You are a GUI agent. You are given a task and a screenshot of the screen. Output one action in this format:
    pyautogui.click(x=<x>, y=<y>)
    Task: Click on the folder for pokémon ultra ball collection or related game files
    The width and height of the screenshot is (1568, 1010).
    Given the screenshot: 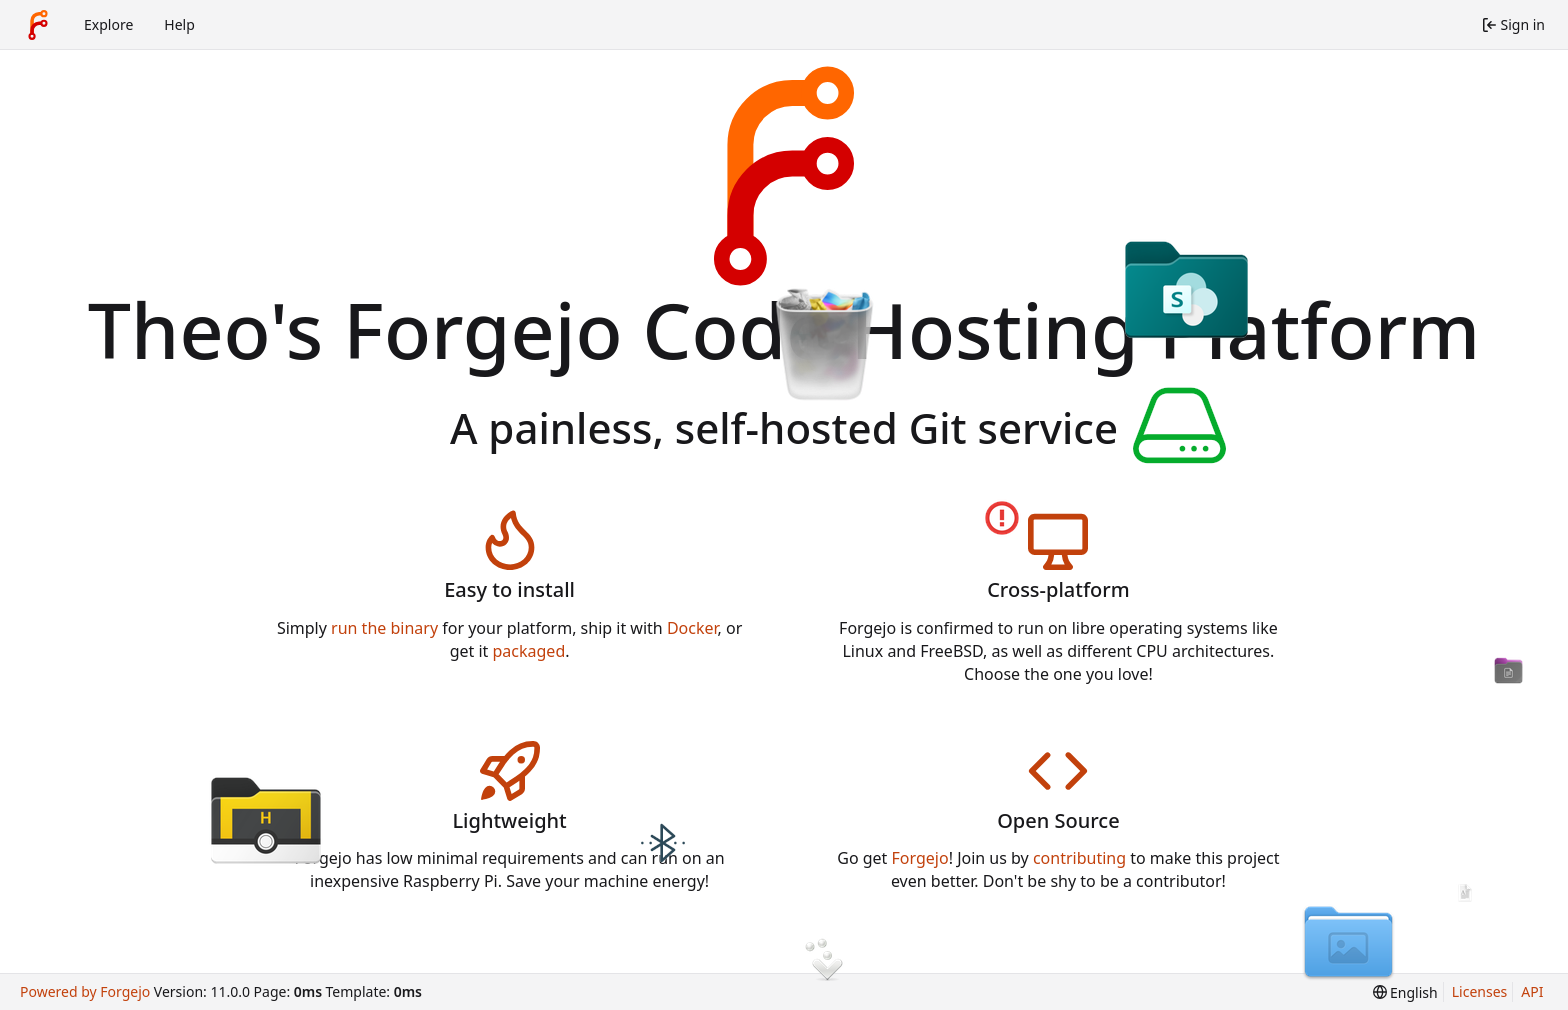 What is the action you would take?
    pyautogui.click(x=265, y=823)
    